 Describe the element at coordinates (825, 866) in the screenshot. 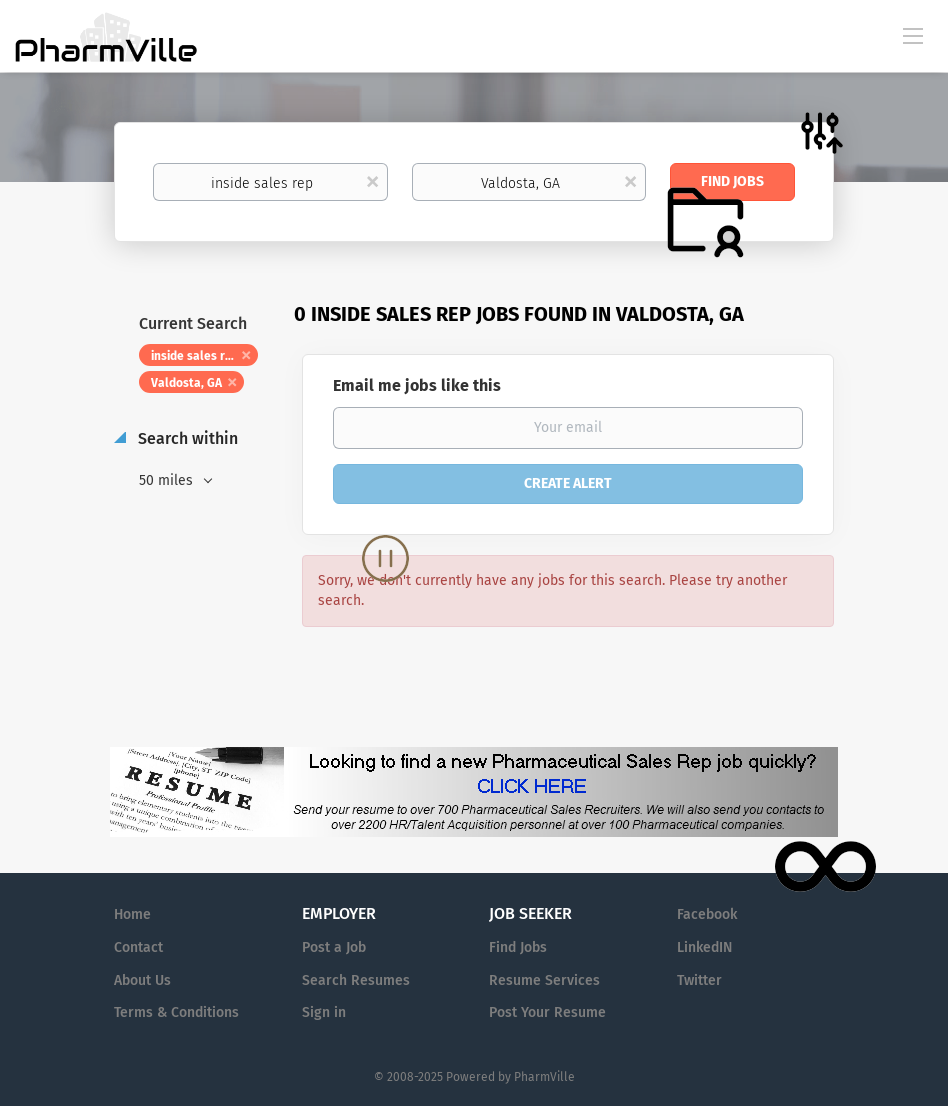

I see `indicates unlimited or infinite capacity` at that location.